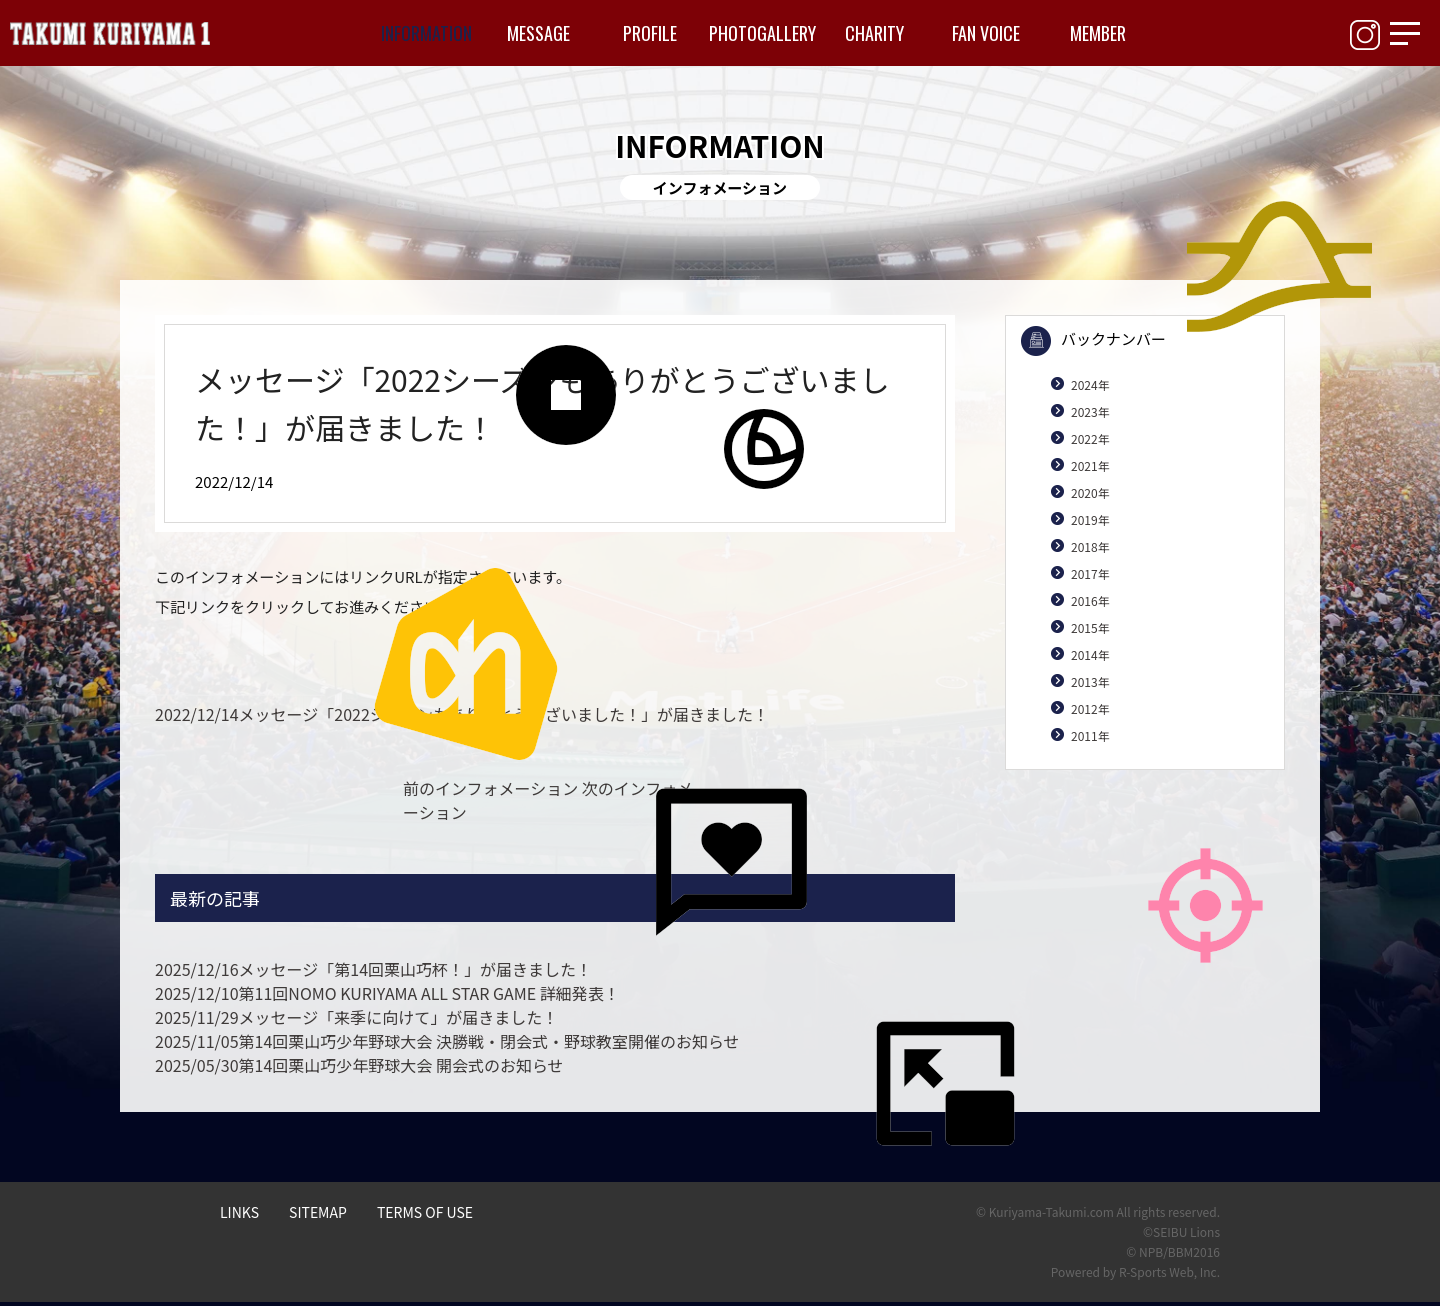  I want to click on open favorite conversations, so click(731, 856).